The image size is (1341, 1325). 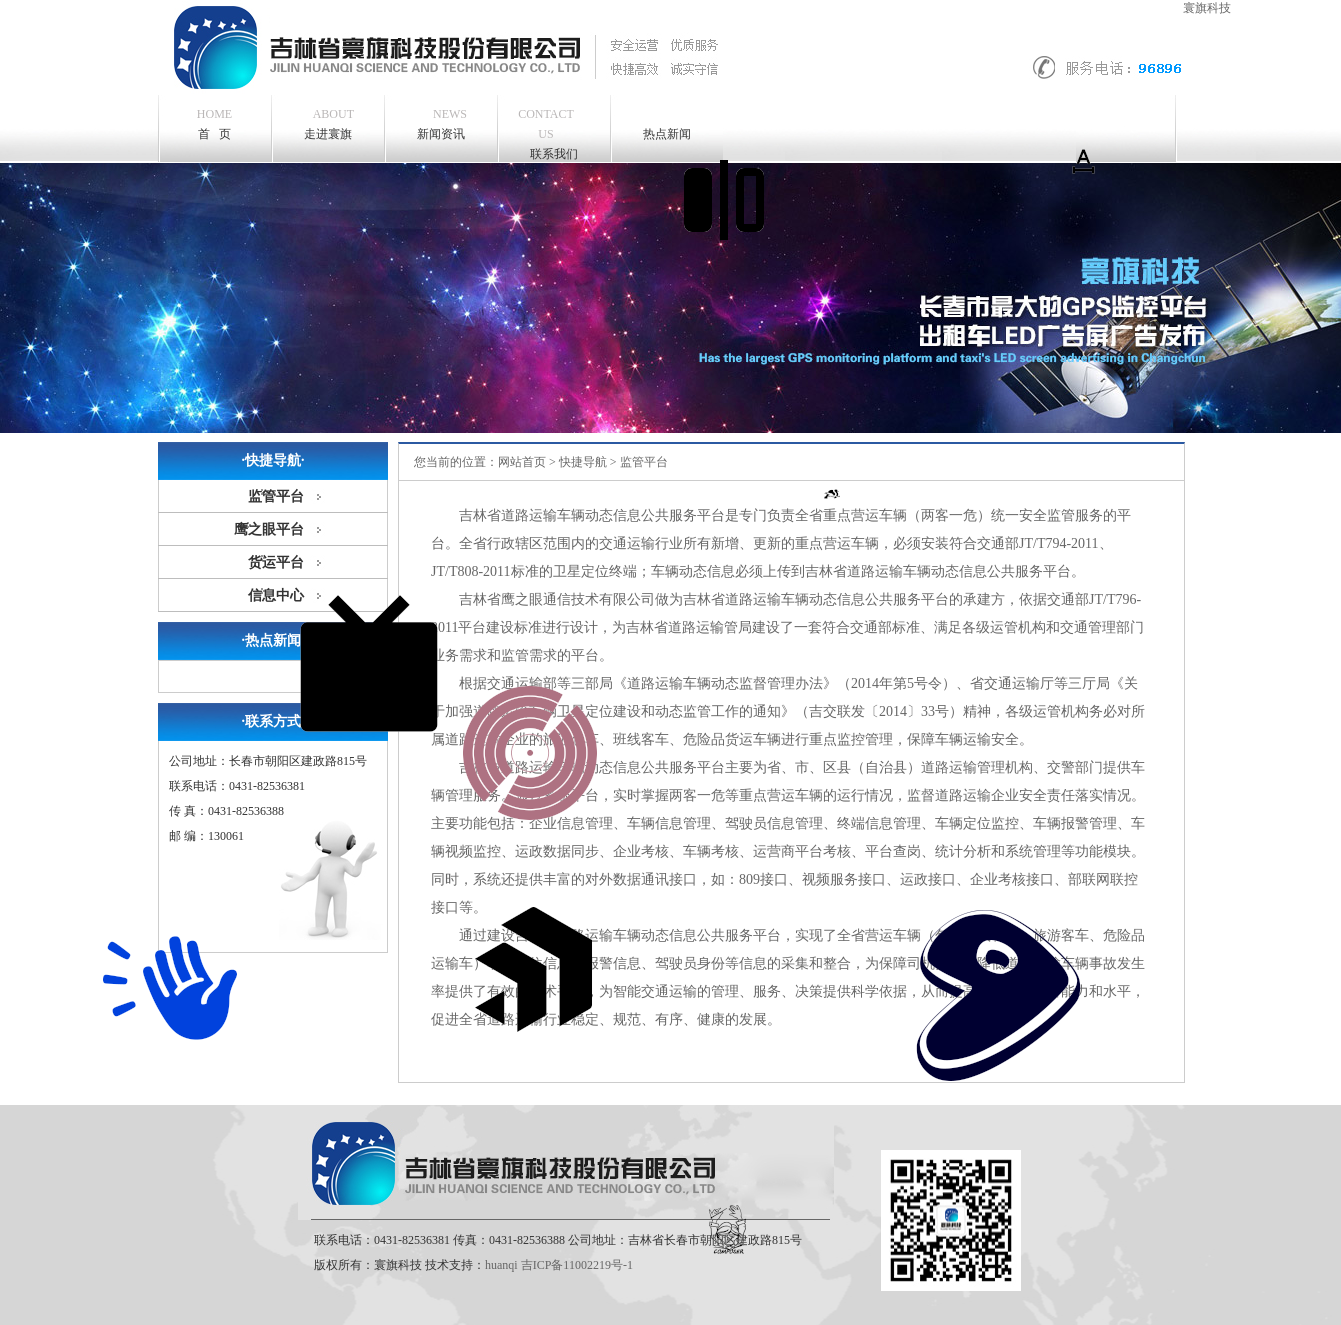 I want to click on adjust letter spacing in text, so click(x=1083, y=161).